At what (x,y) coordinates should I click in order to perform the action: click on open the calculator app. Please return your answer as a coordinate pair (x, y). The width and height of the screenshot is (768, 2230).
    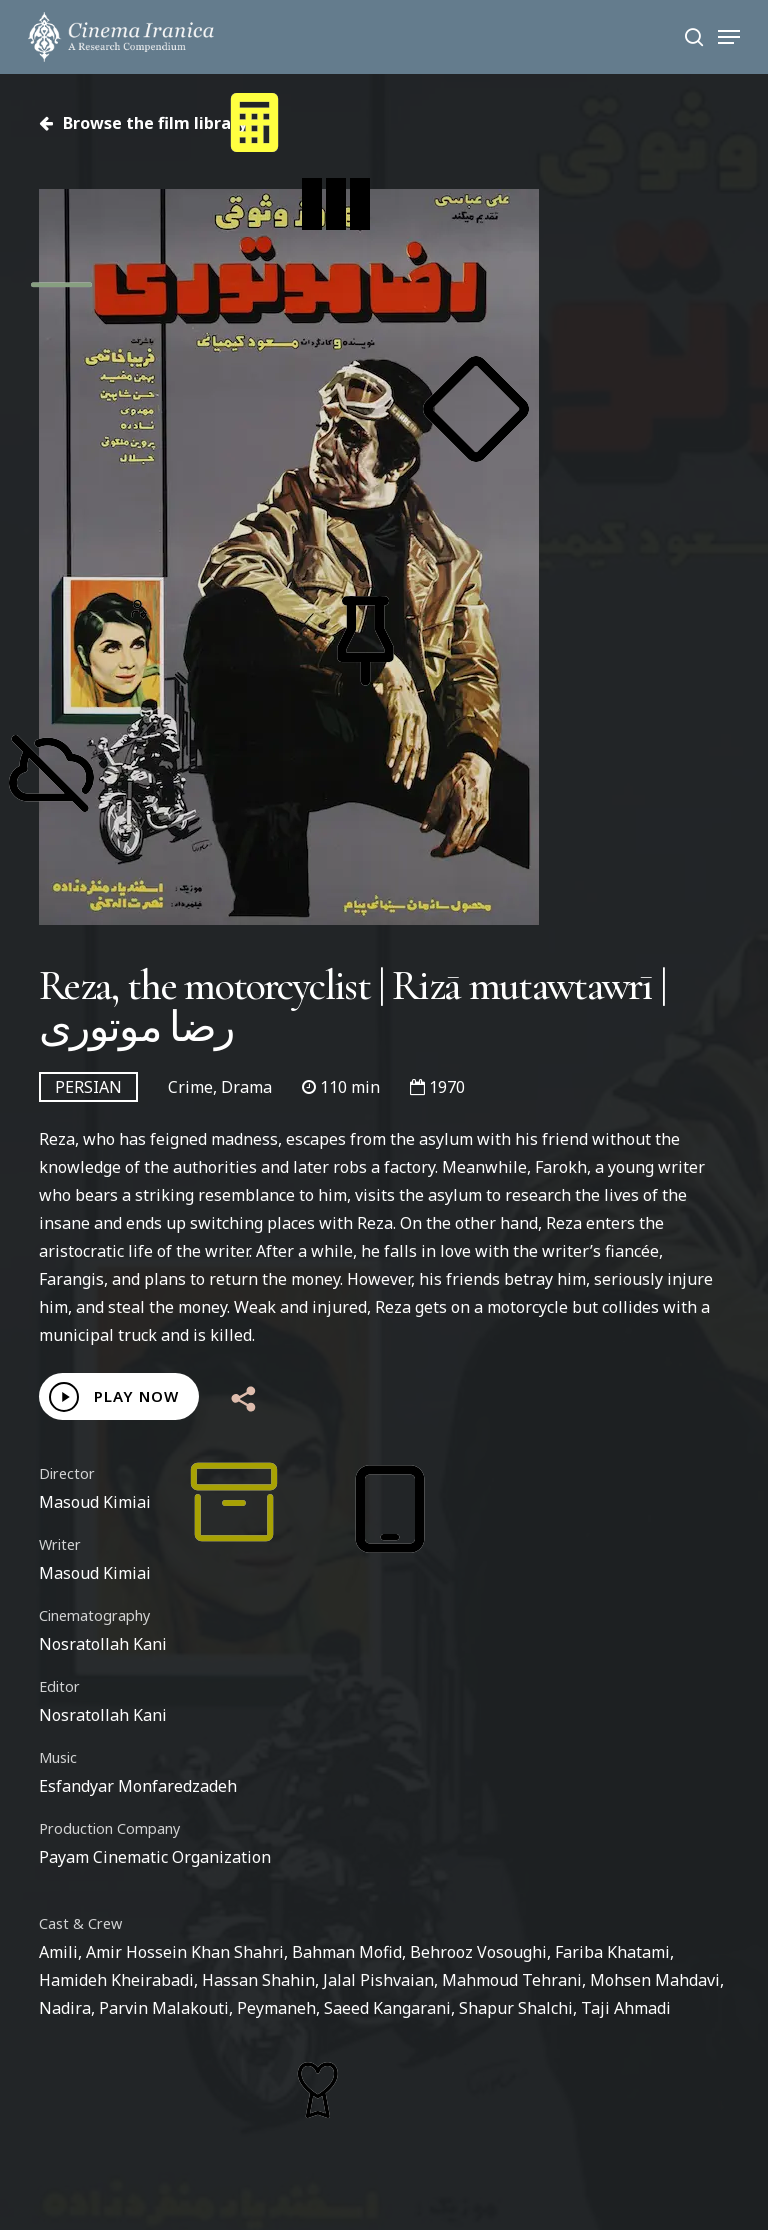
    Looking at the image, I should click on (254, 122).